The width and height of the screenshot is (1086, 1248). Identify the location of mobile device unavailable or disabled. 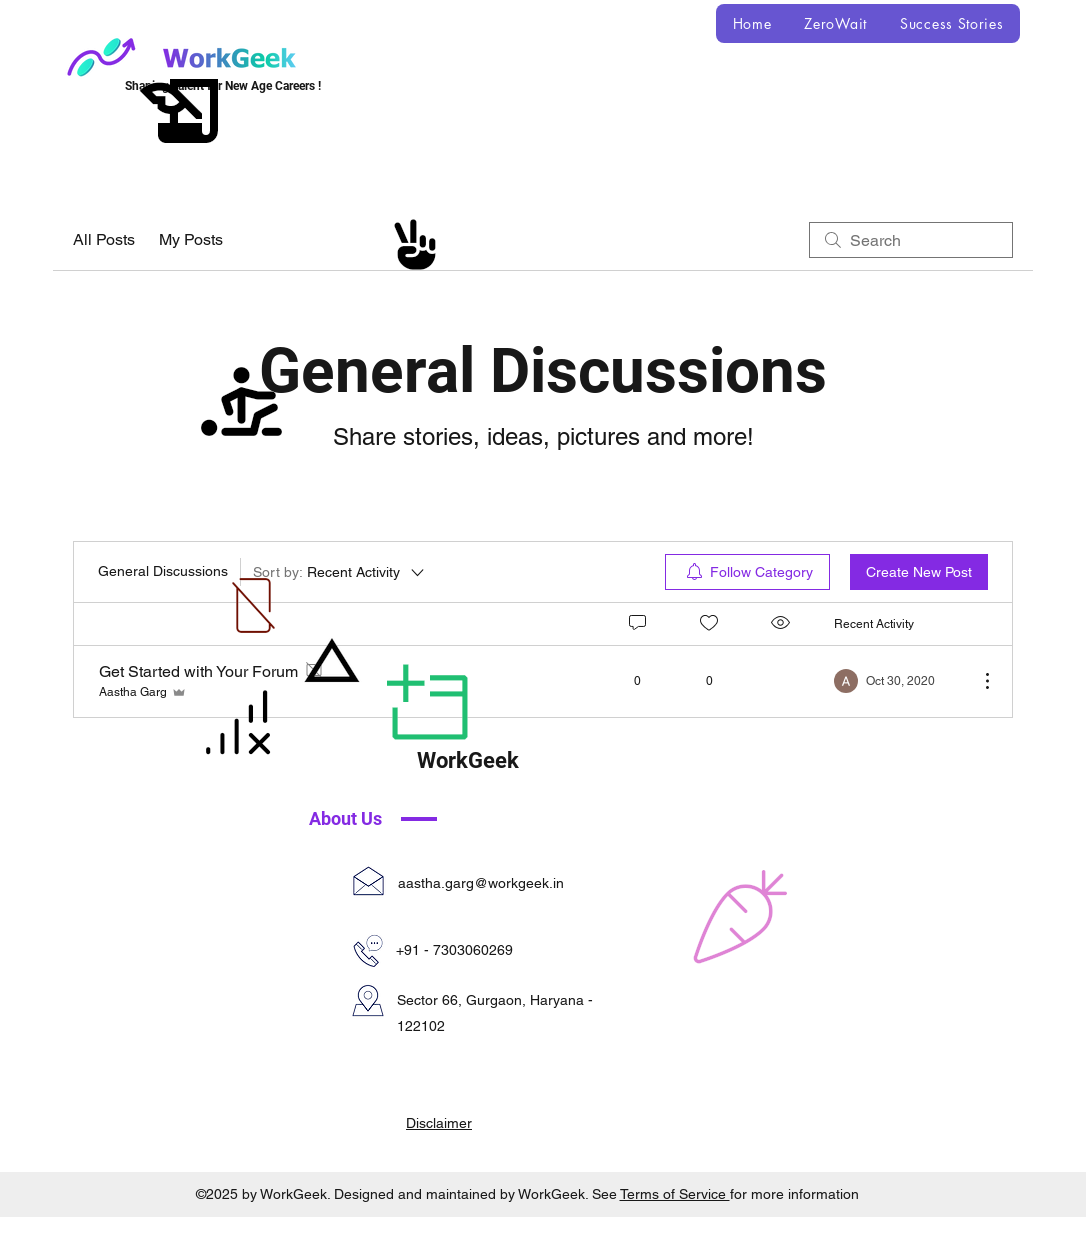
(253, 605).